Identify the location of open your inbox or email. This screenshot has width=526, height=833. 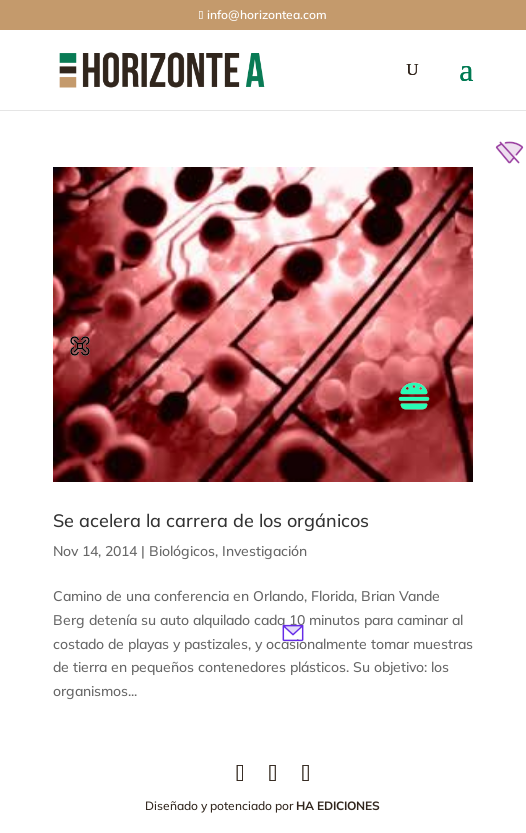
(293, 633).